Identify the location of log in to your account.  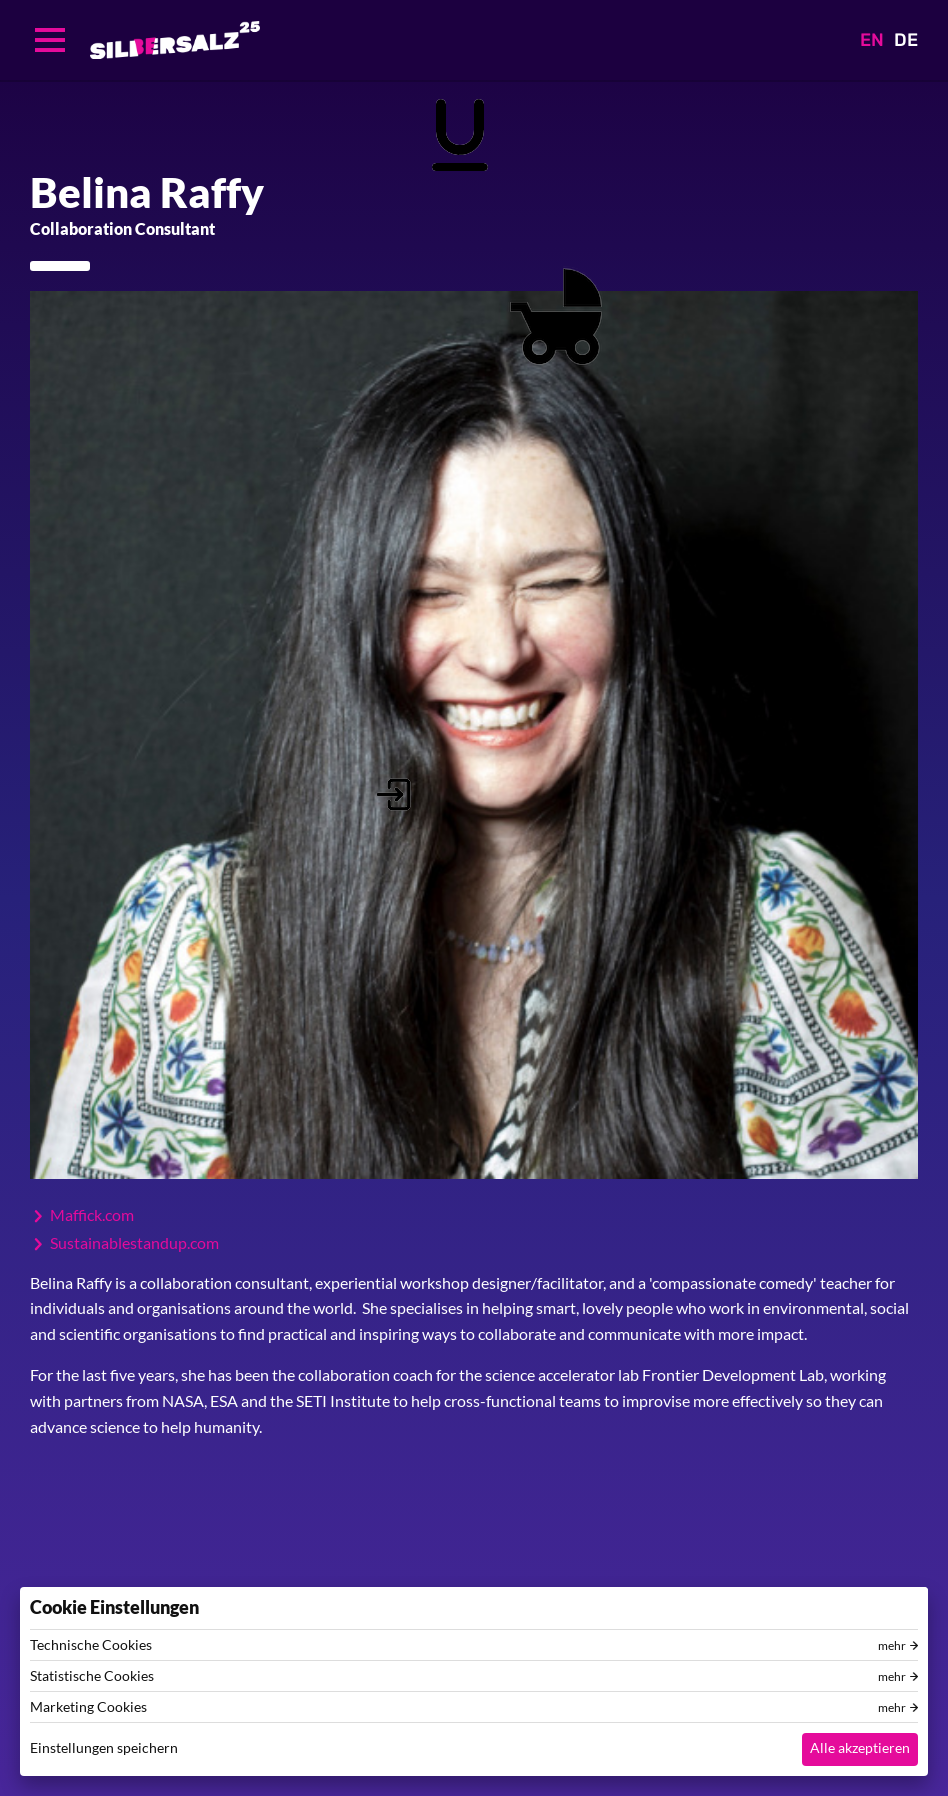
(394, 794).